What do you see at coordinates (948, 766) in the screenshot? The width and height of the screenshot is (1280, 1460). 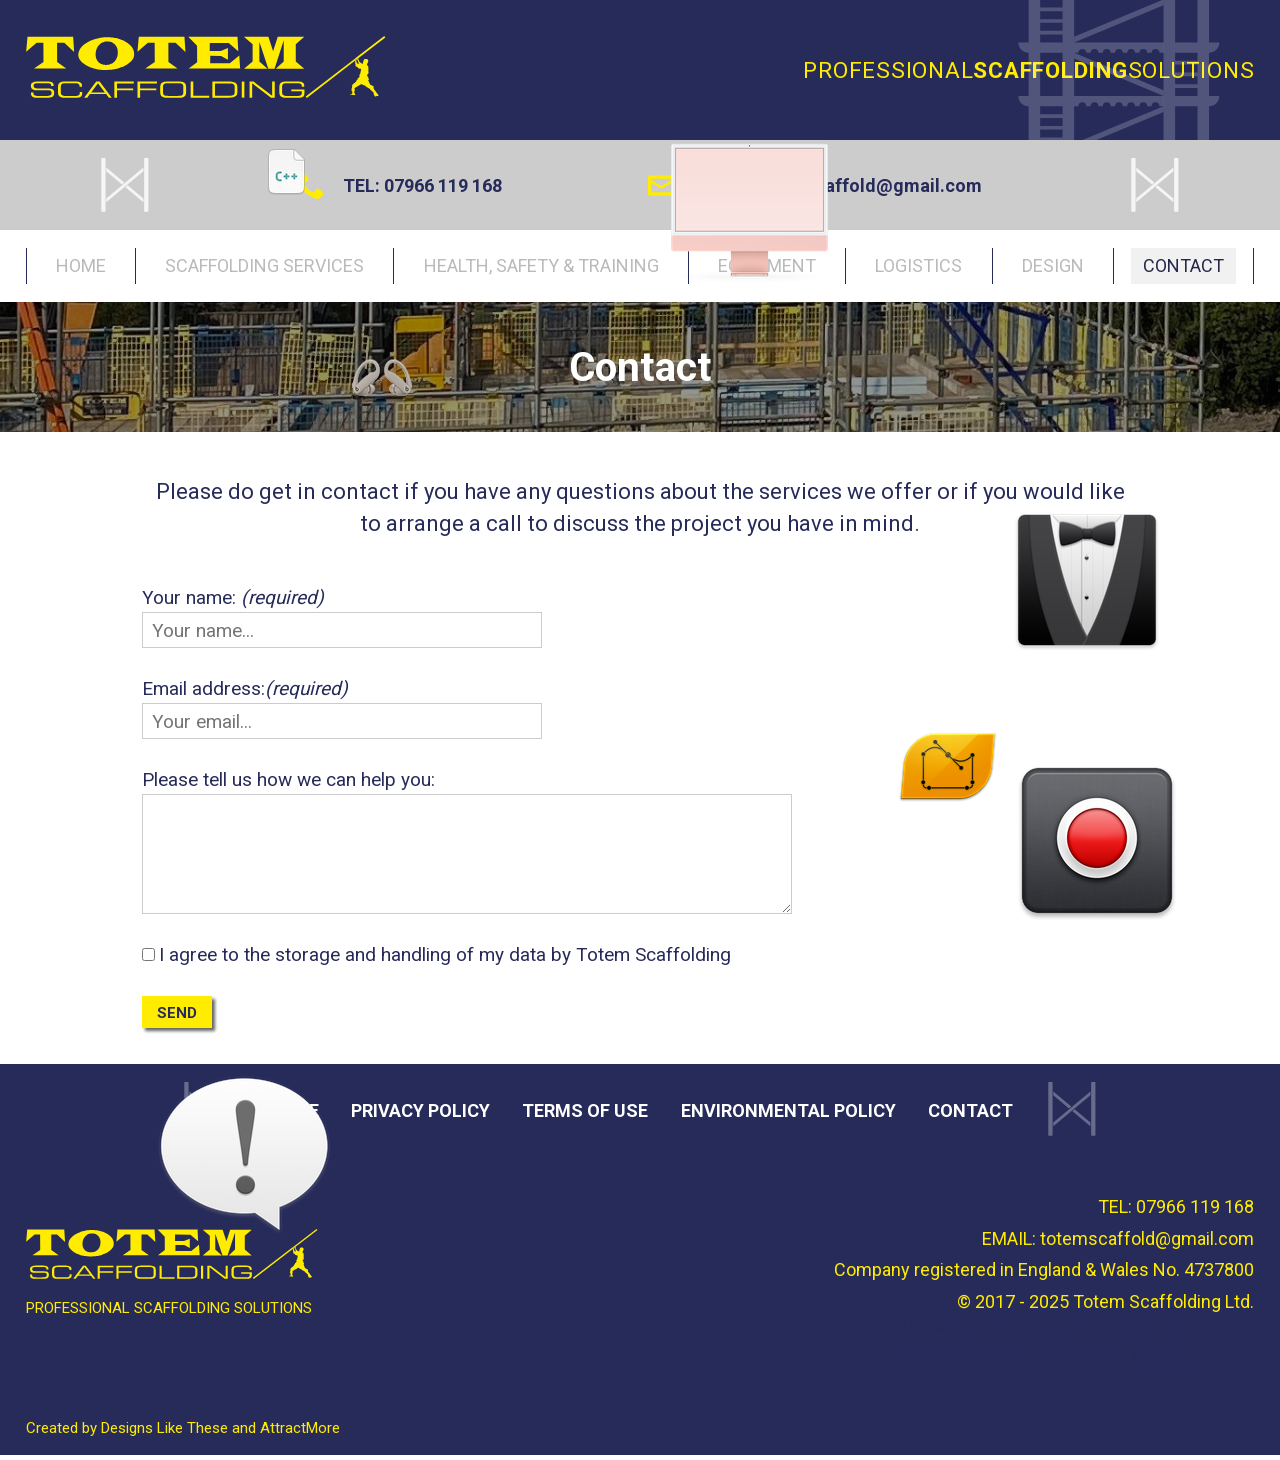 I see `access shape style library in iMovie` at bounding box center [948, 766].